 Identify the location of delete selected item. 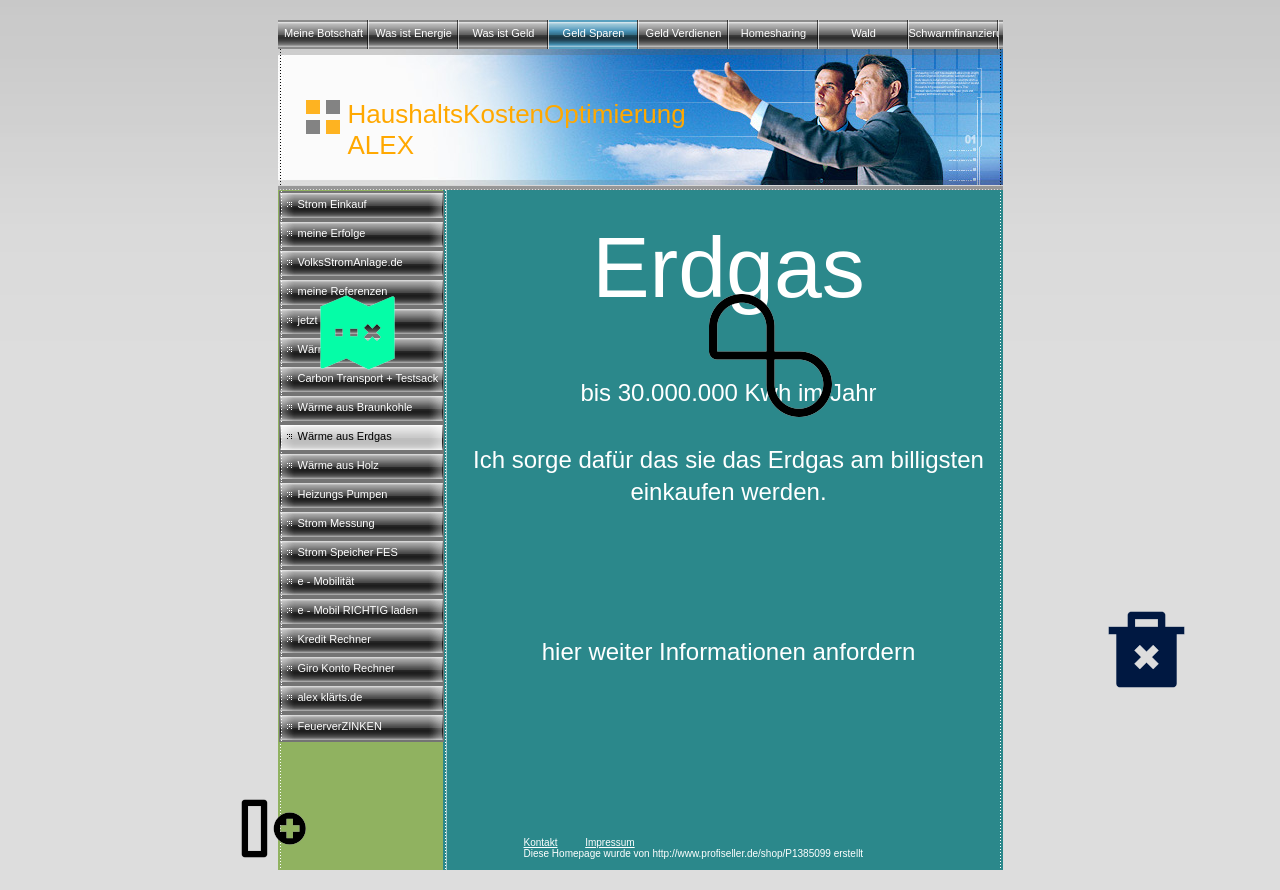
(1146, 649).